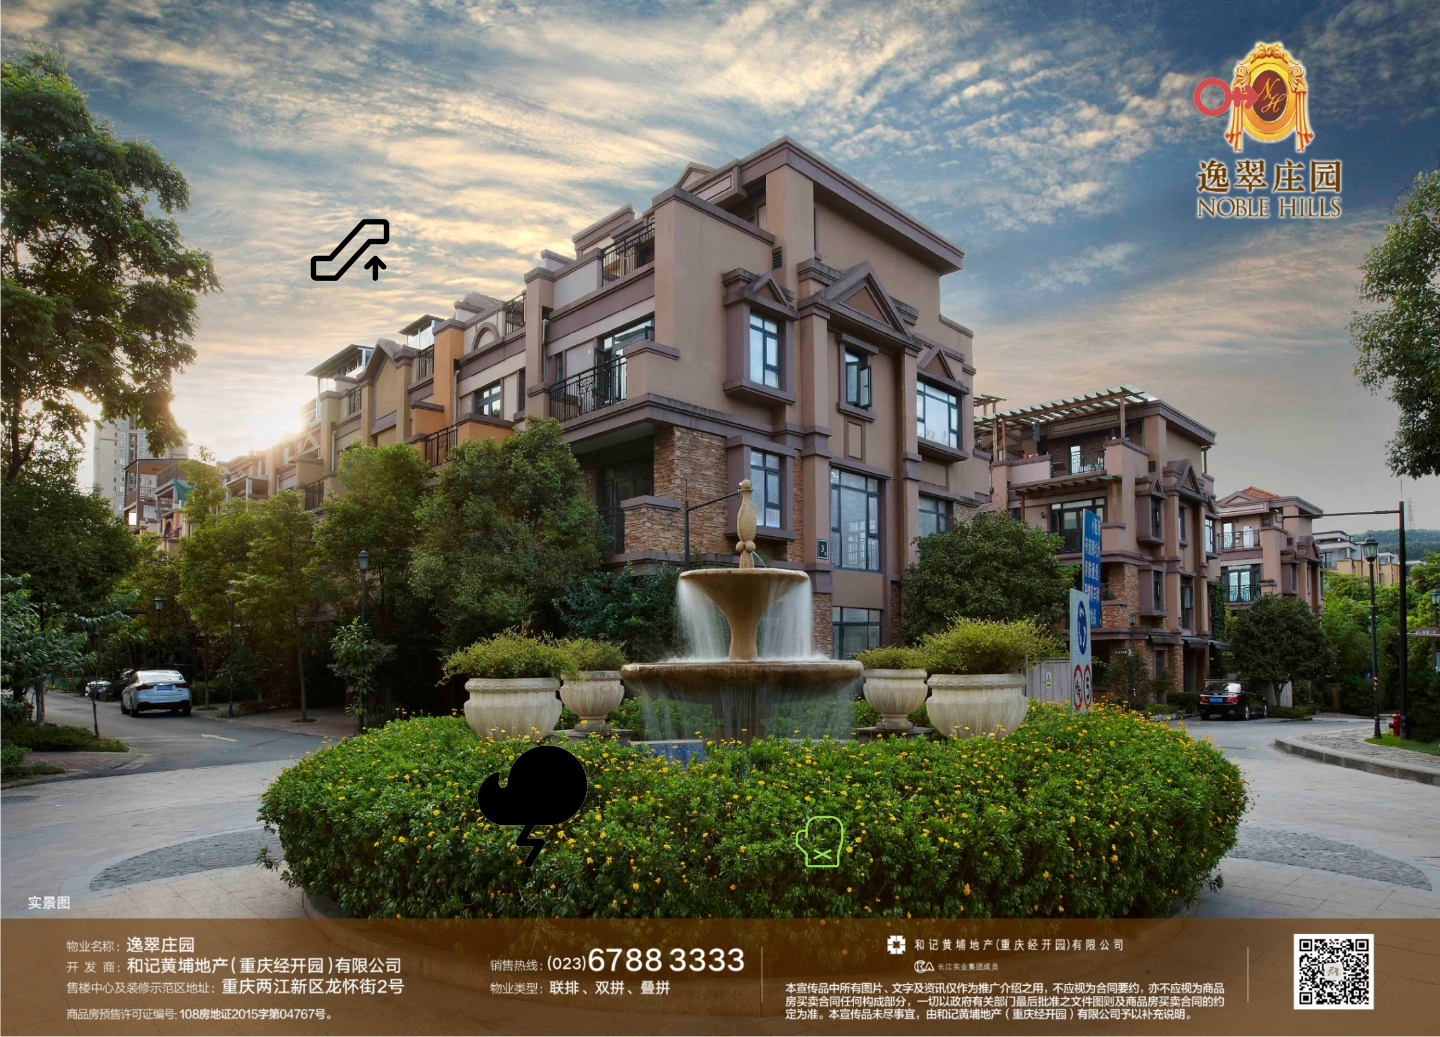  Describe the element at coordinates (1225, 97) in the screenshot. I see `indicates male gender with external attraction symbol` at that location.